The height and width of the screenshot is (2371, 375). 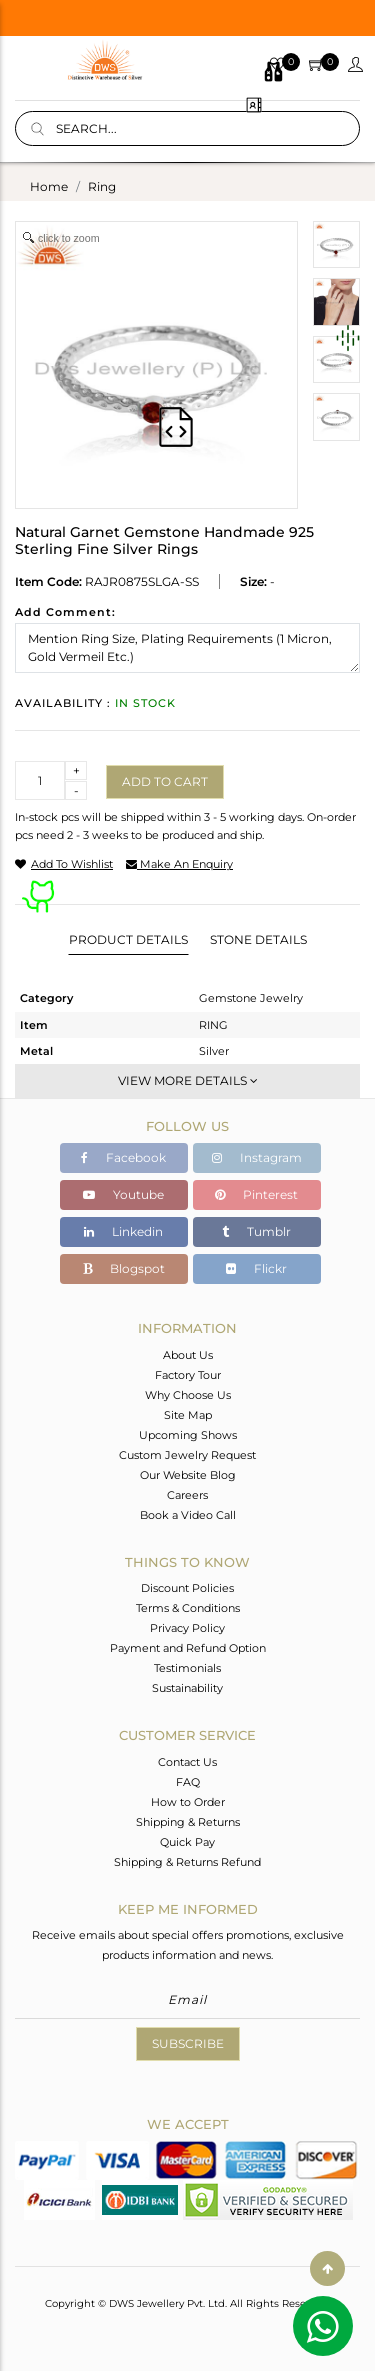 I want to click on view project on github, so click(x=41, y=896).